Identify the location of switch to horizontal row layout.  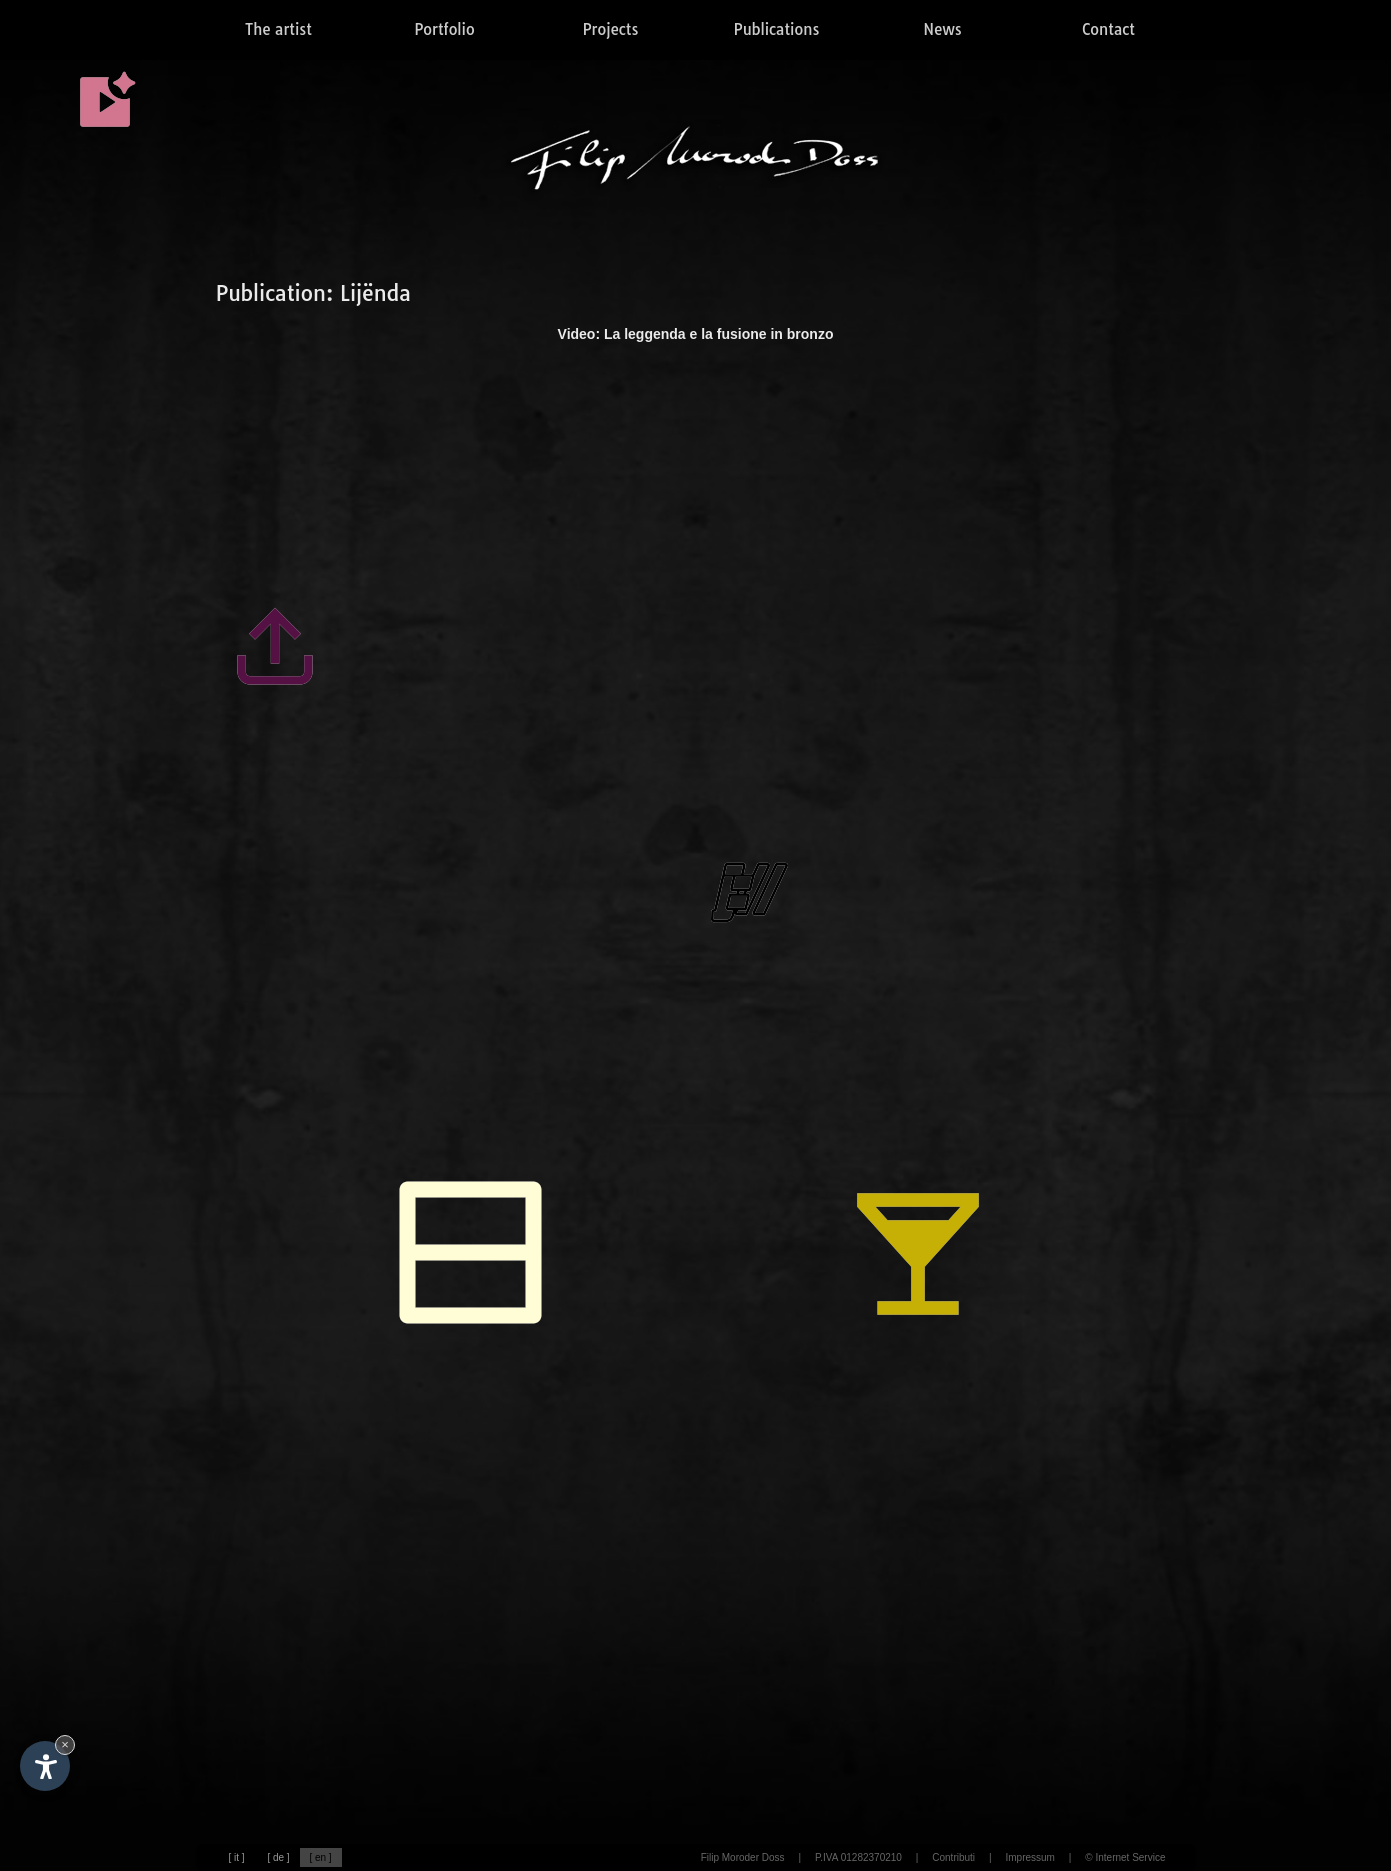
(470, 1252).